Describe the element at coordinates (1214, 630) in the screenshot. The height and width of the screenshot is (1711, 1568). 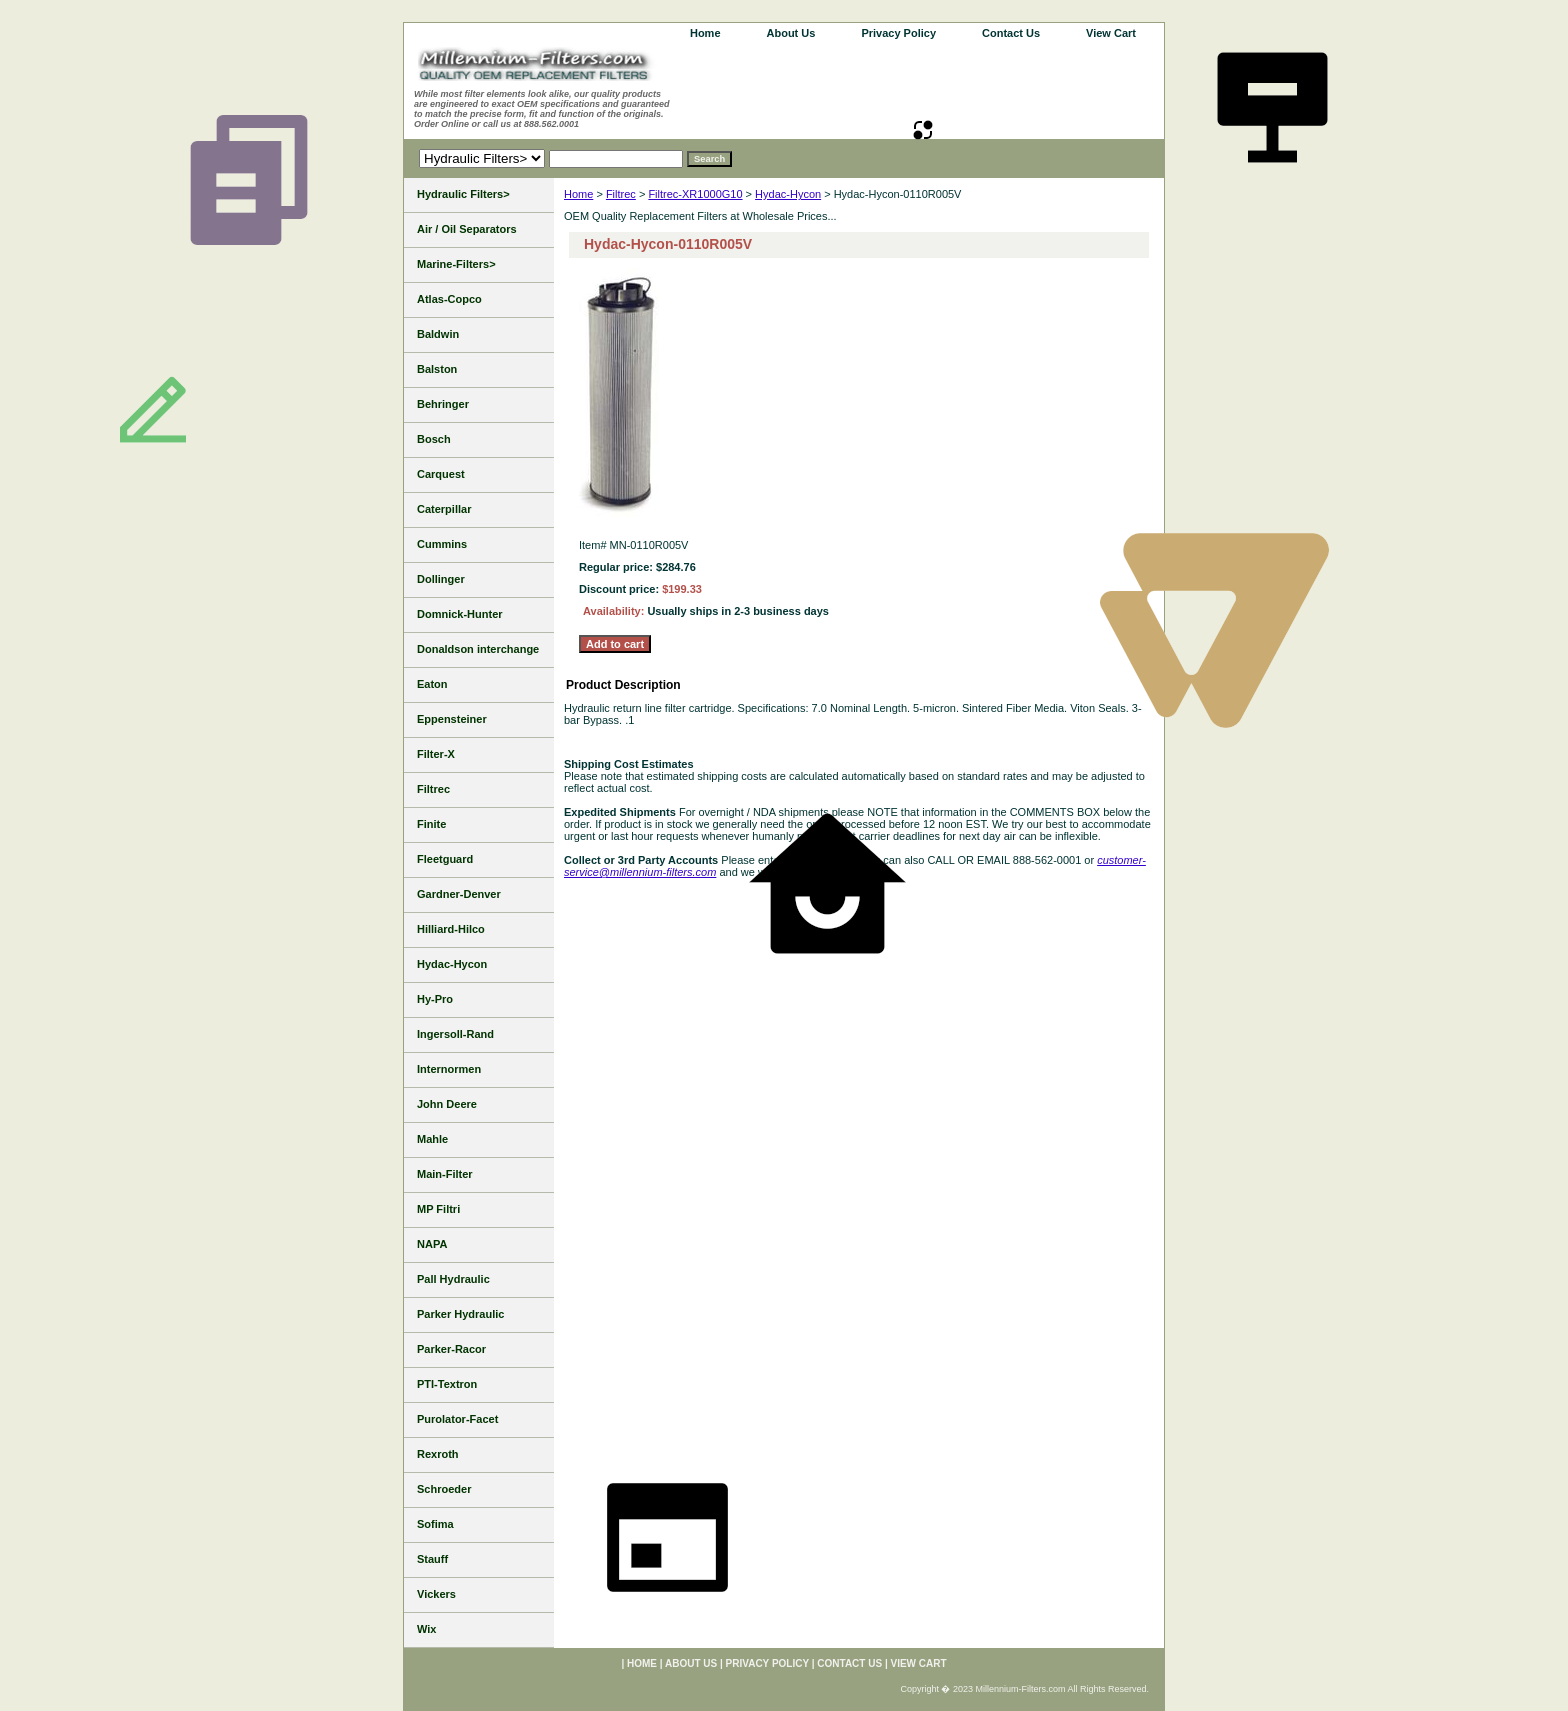
I see `visit the VTEX website or platform` at that location.